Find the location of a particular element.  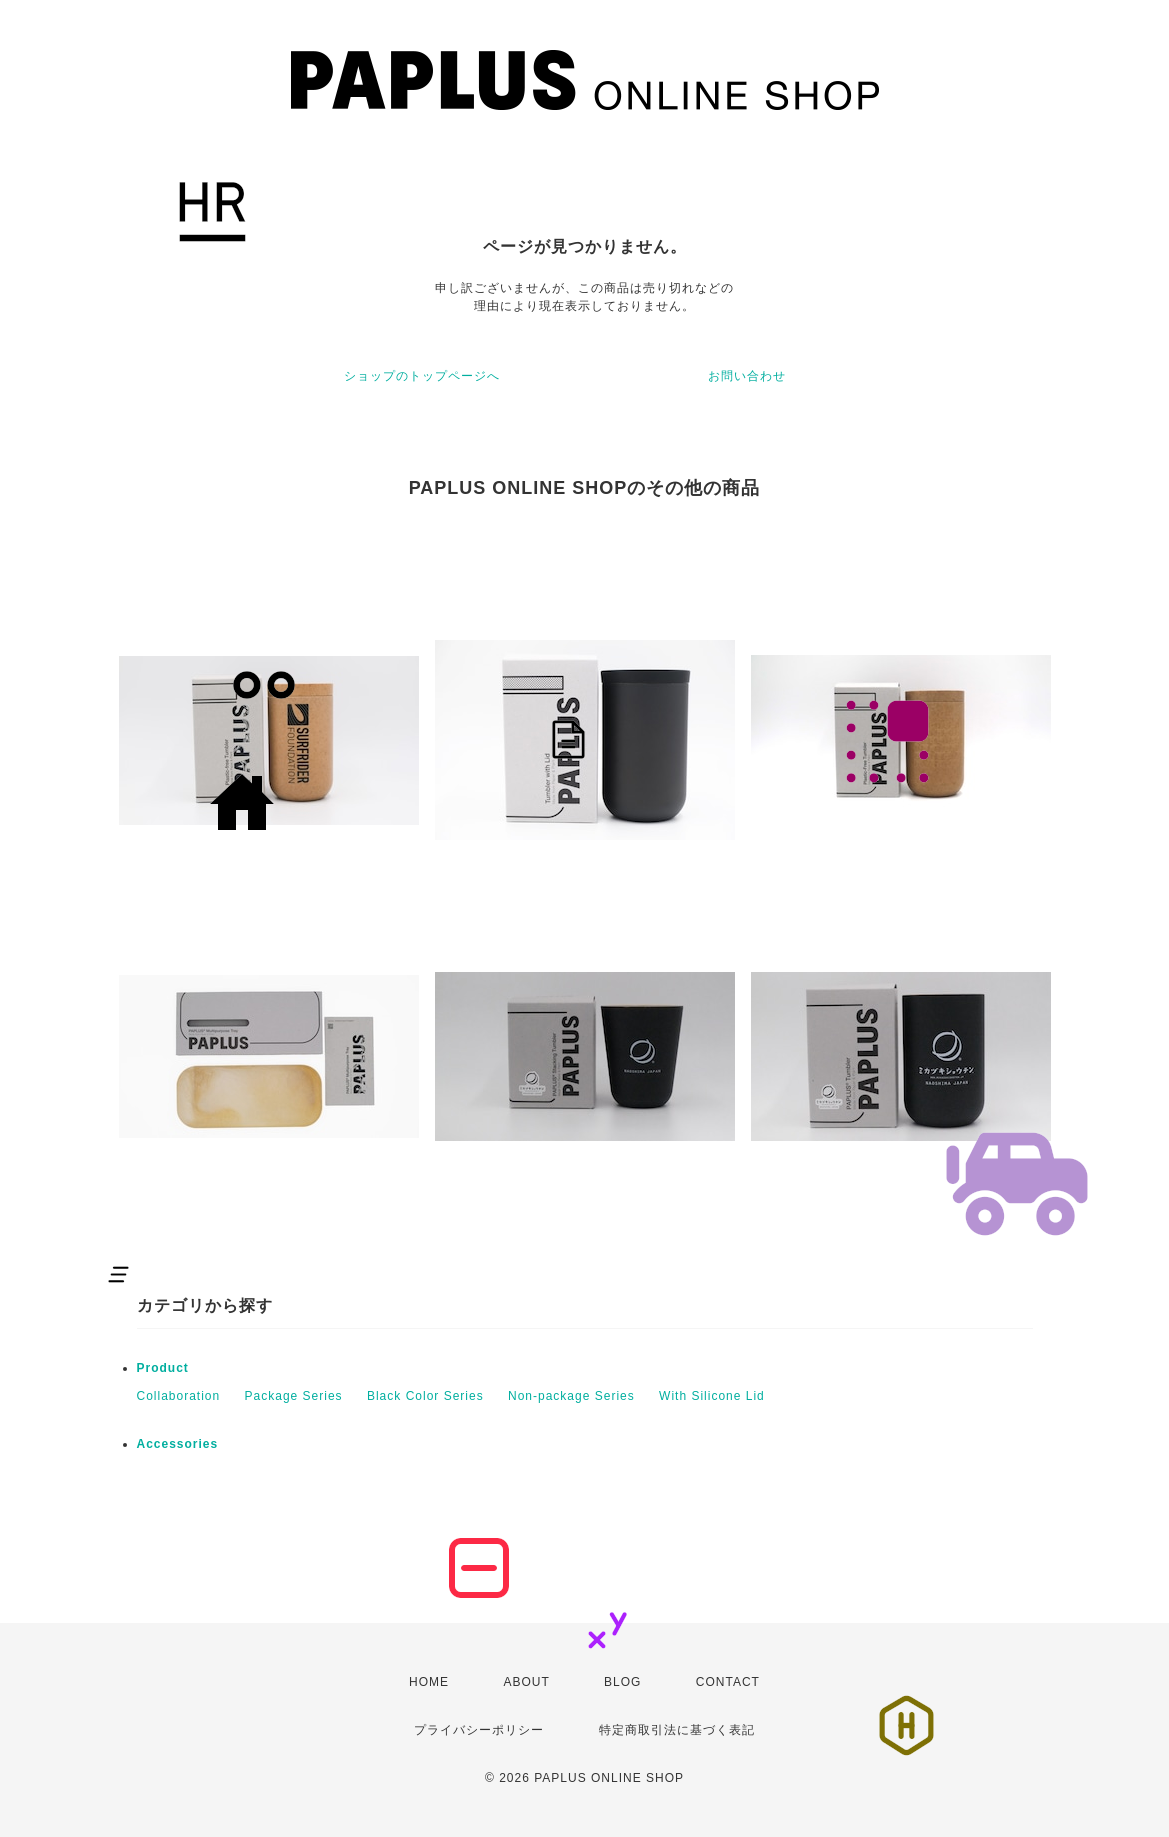

clear all items from a list is located at coordinates (118, 1274).